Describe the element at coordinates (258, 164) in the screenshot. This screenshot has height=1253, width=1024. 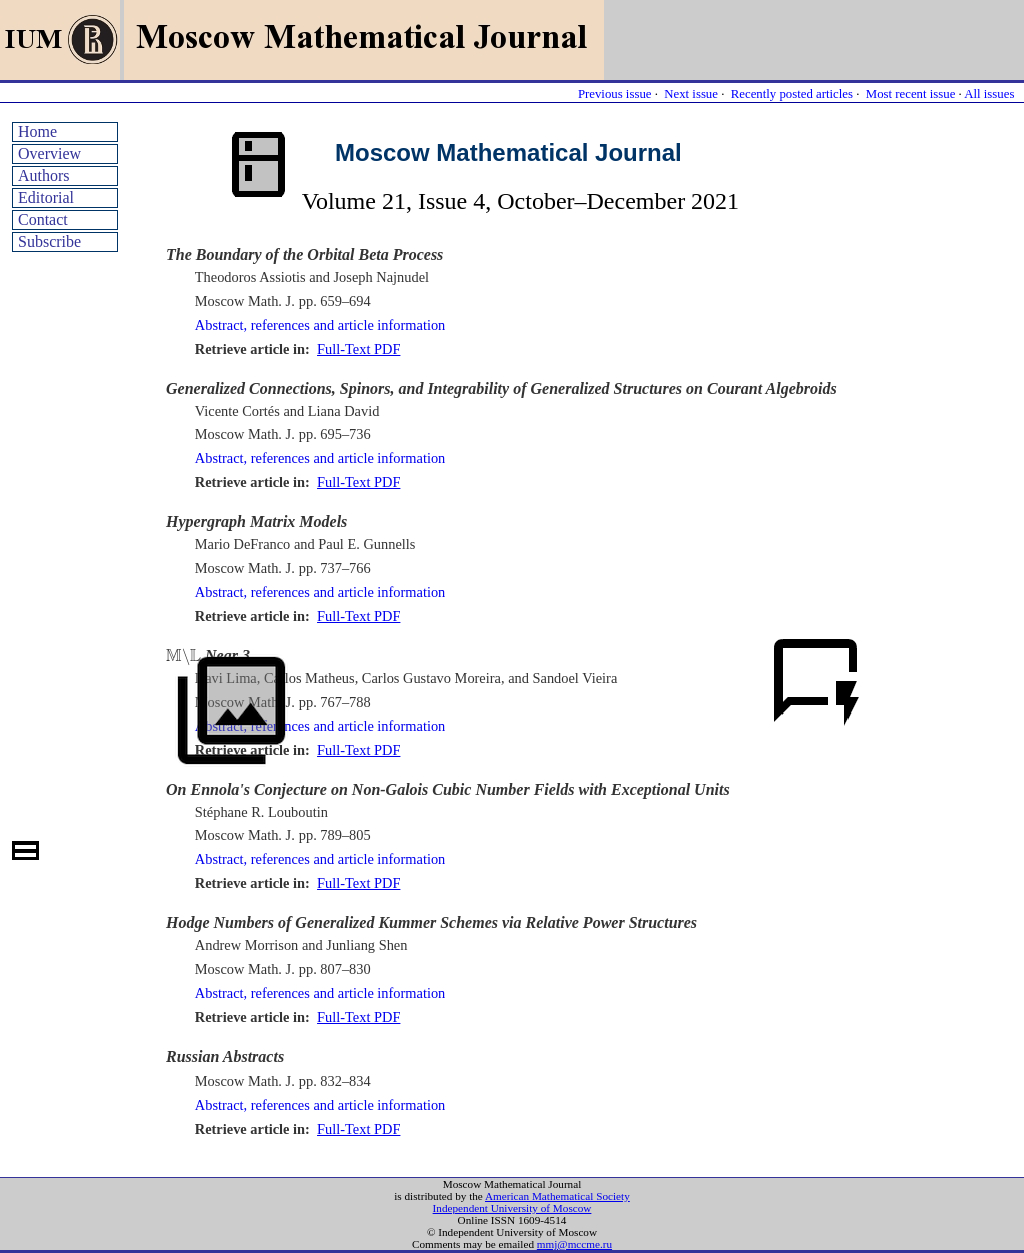
I see `access kitchen appliances or settings` at that location.